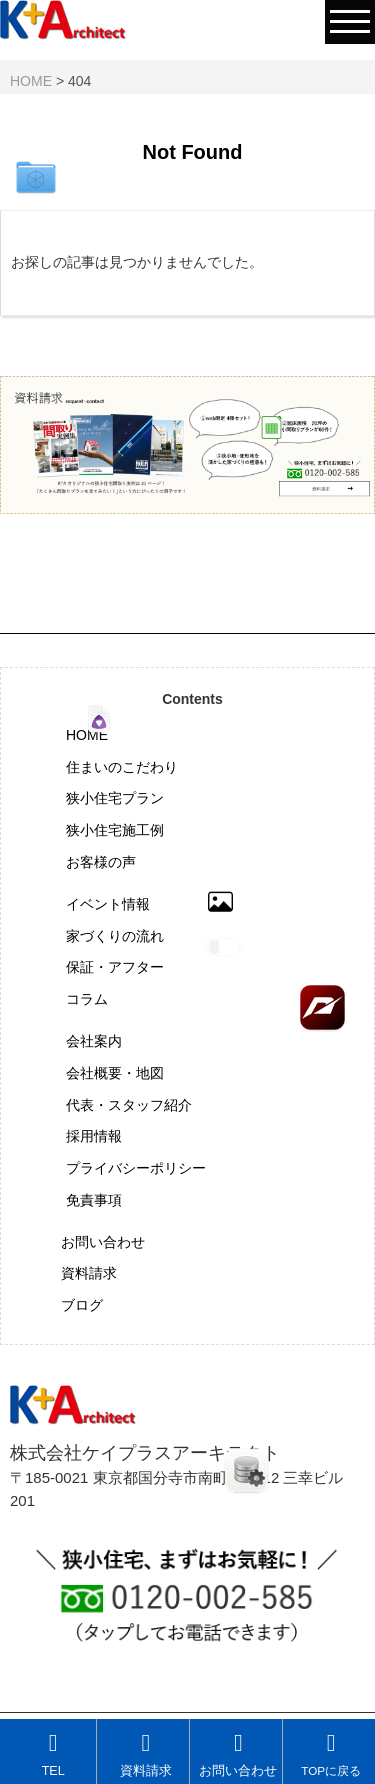  Describe the element at coordinates (36, 177) in the screenshot. I see `open 3D files folder` at that location.